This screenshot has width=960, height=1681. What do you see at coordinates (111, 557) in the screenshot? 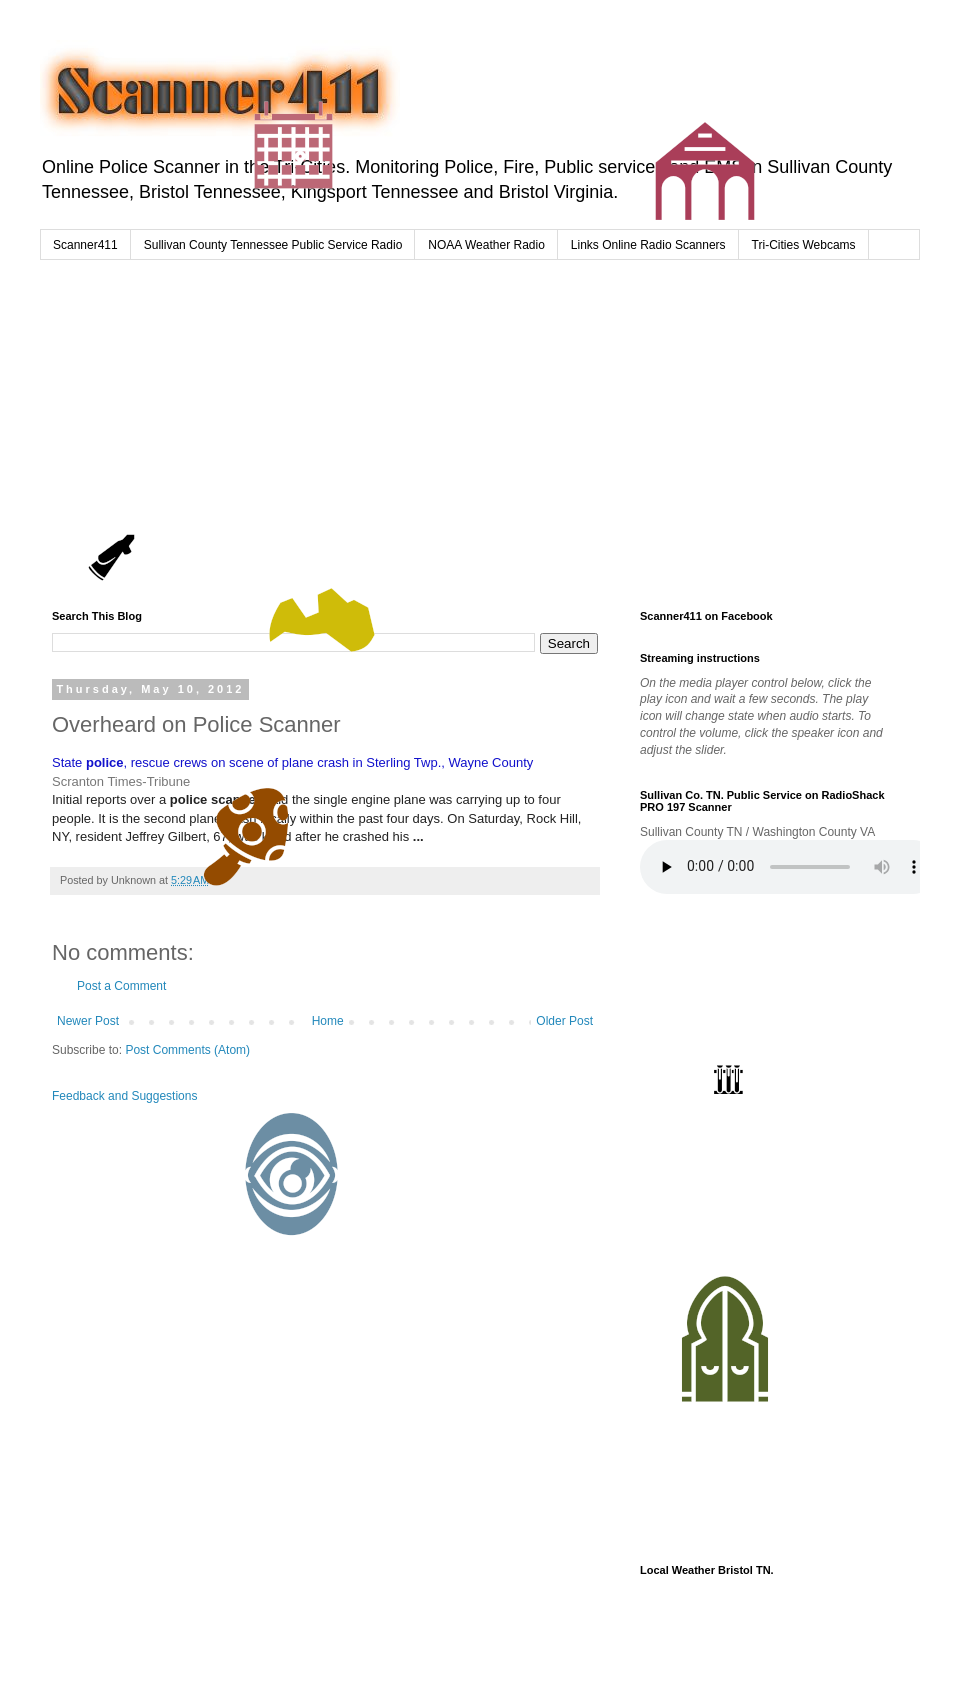
I see `select or equip weapon attachment` at bounding box center [111, 557].